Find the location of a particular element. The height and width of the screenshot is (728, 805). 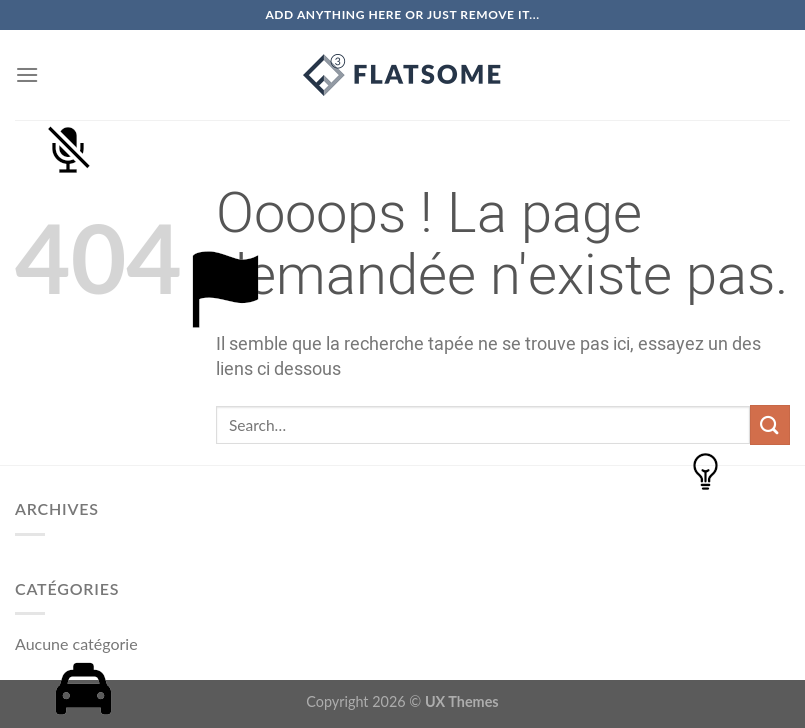

access tips or suggestions is located at coordinates (705, 471).